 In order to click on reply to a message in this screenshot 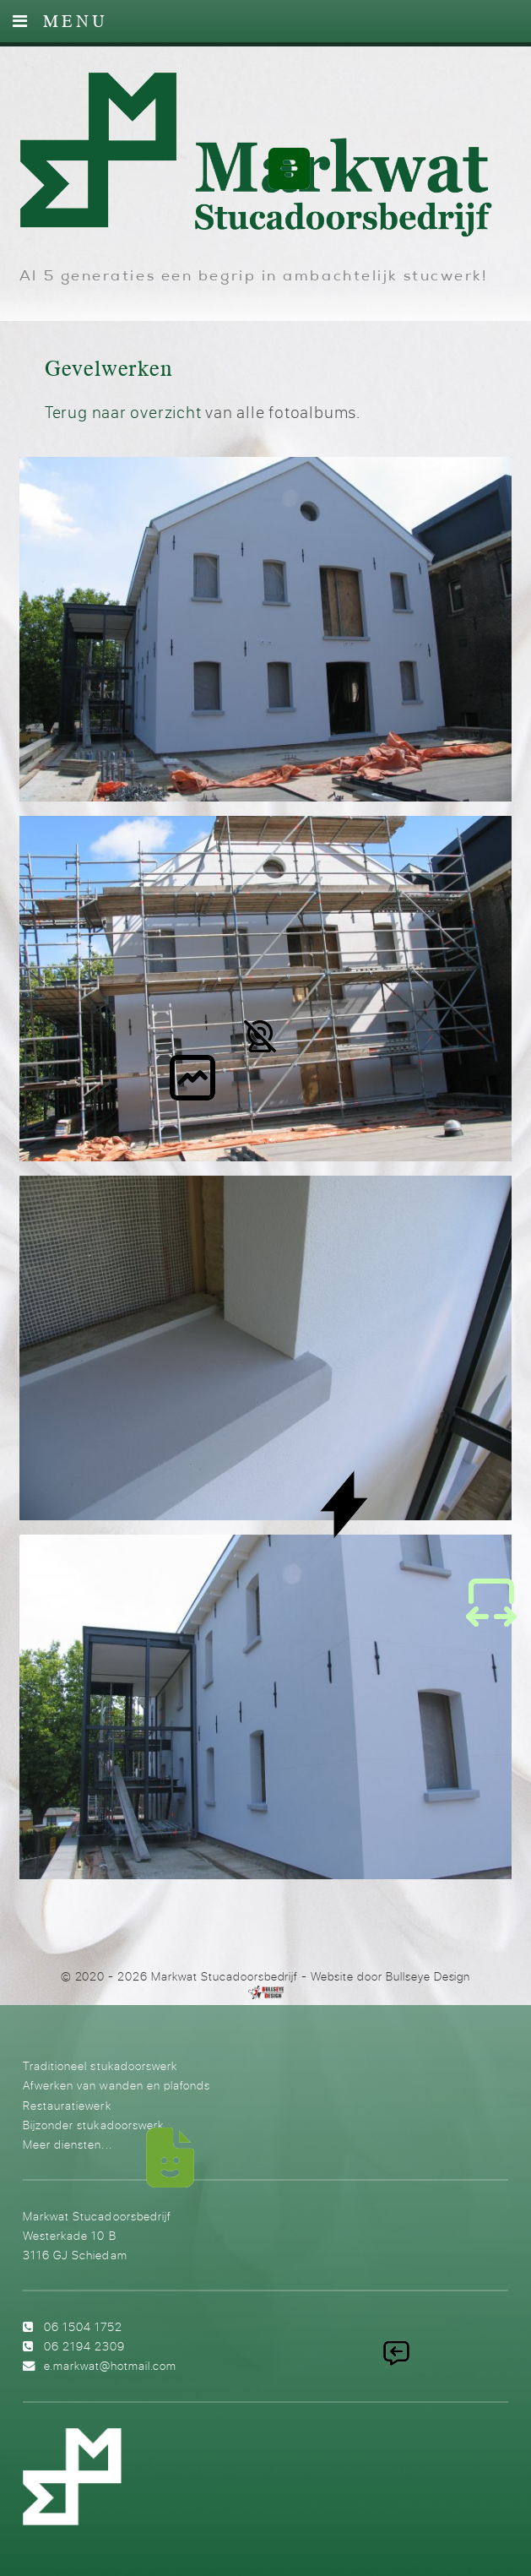, I will do `click(396, 2352)`.